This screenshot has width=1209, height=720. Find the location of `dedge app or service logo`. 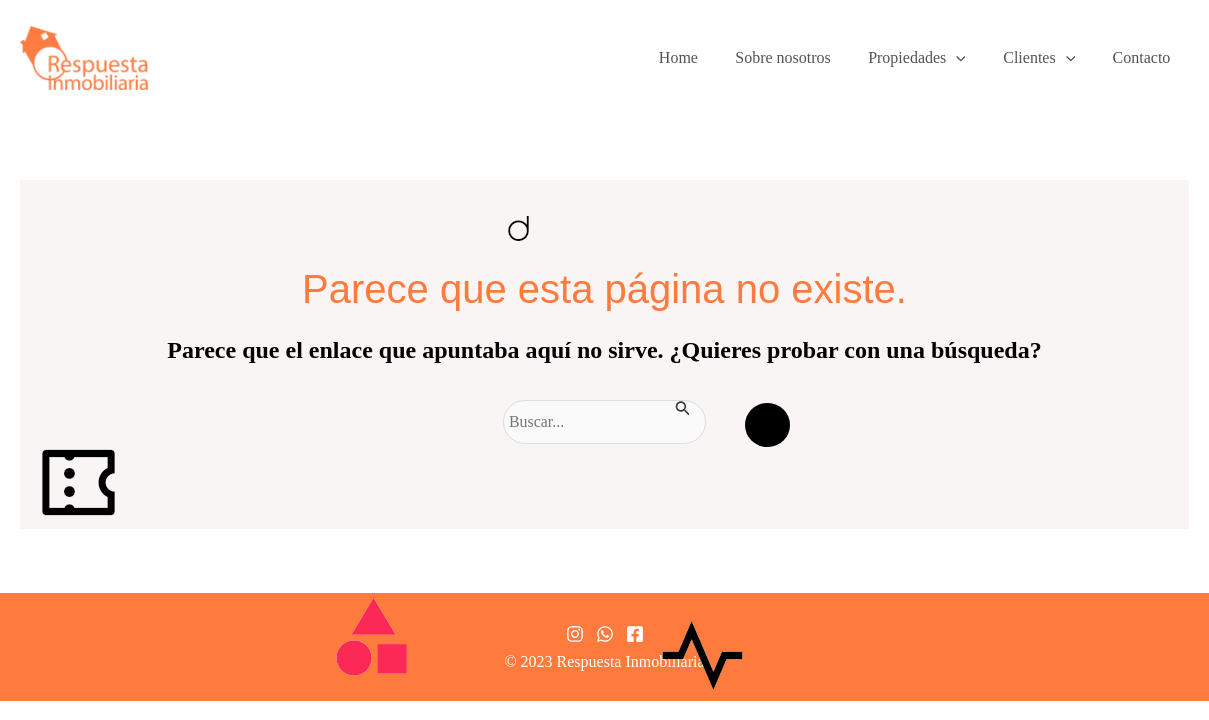

dedge app or service logo is located at coordinates (518, 228).